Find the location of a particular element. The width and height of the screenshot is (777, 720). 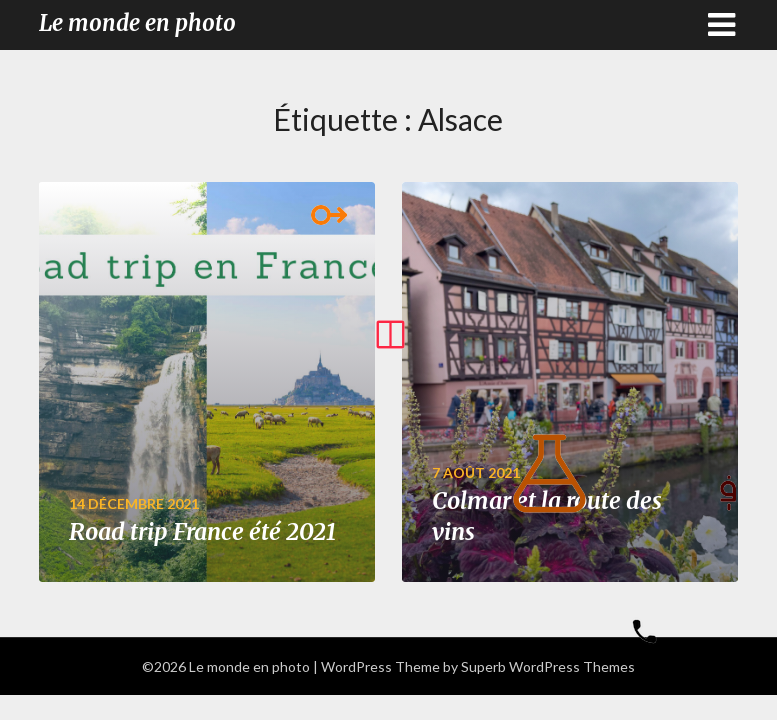

indicates Afghan afghani currency is located at coordinates (729, 493).